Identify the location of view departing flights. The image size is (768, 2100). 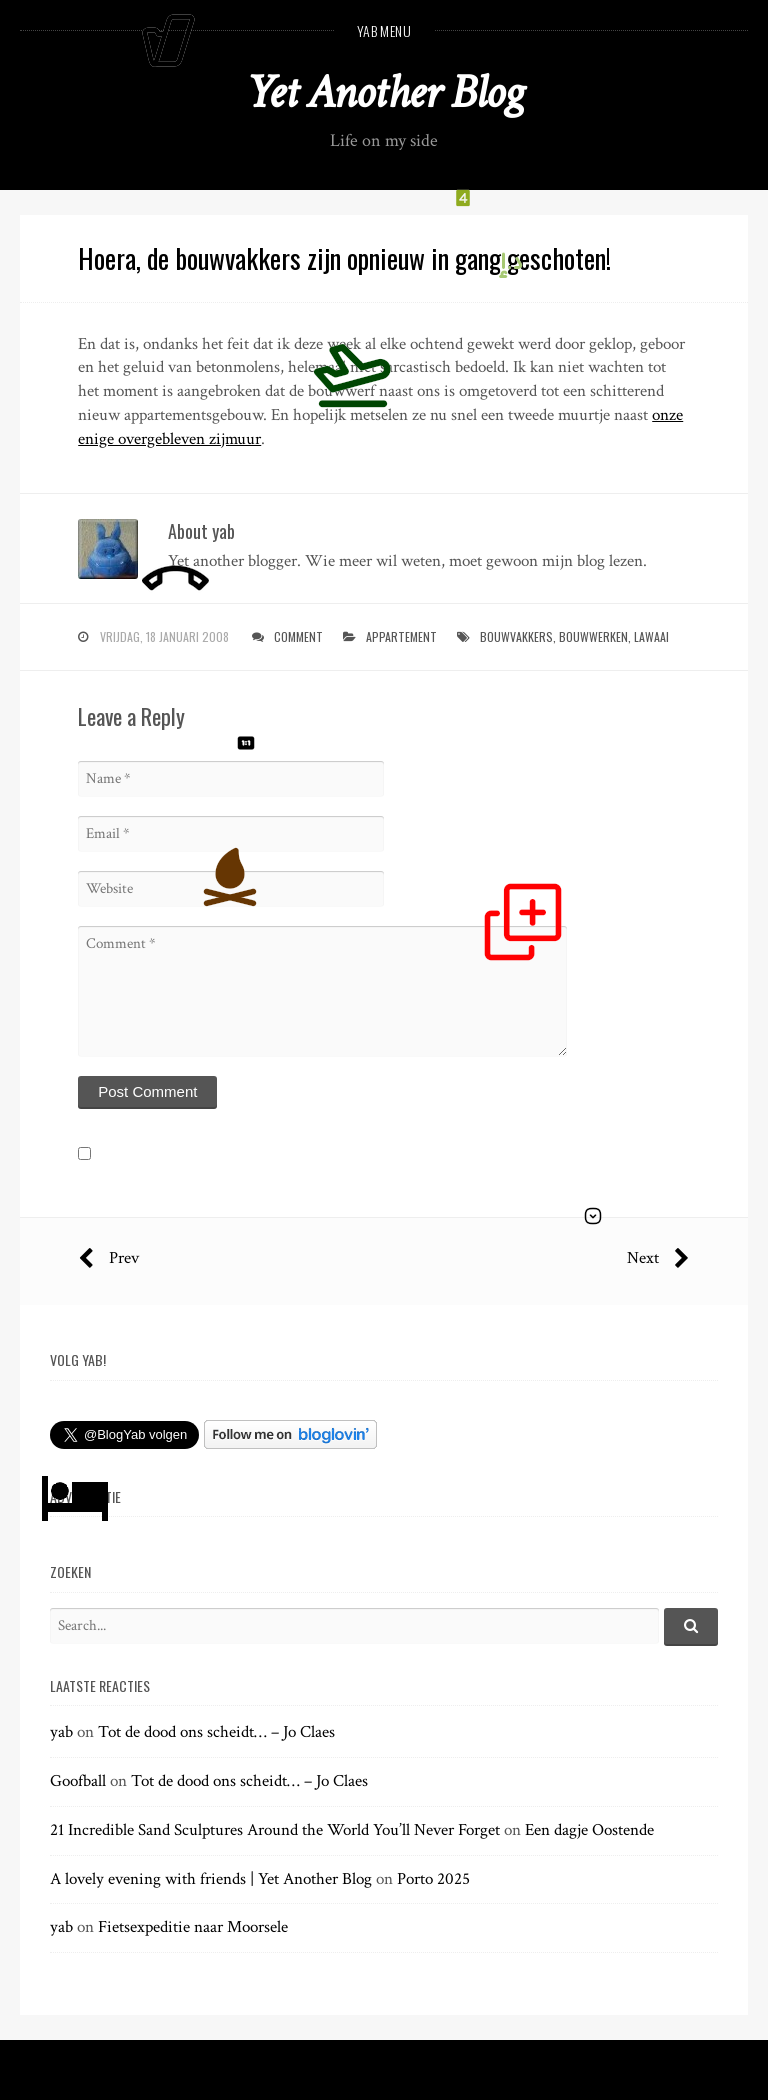
(353, 373).